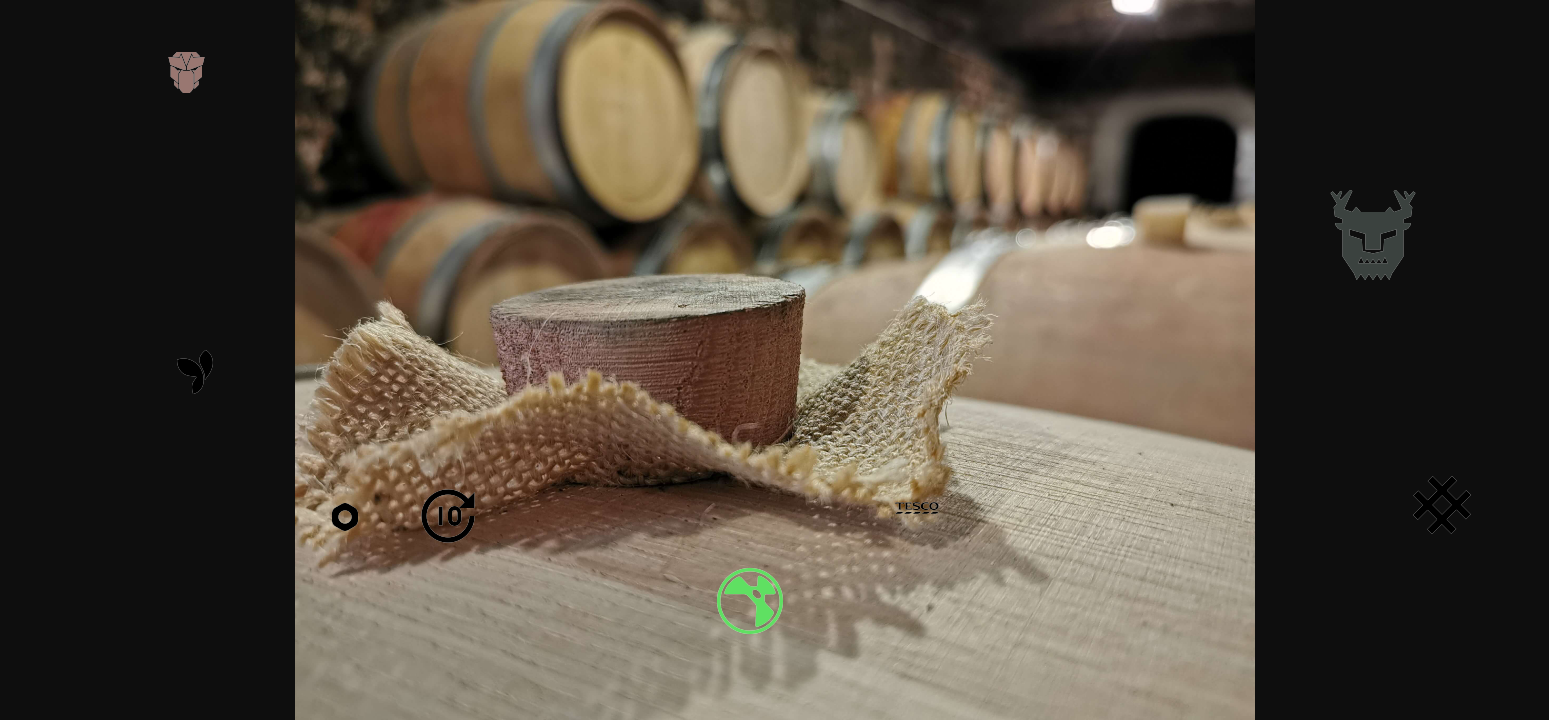 The width and height of the screenshot is (1549, 720). What do you see at coordinates (345, 517) in the screenshot?
I see `open medusa commerce dashboard` at bounding box center [345, 517].